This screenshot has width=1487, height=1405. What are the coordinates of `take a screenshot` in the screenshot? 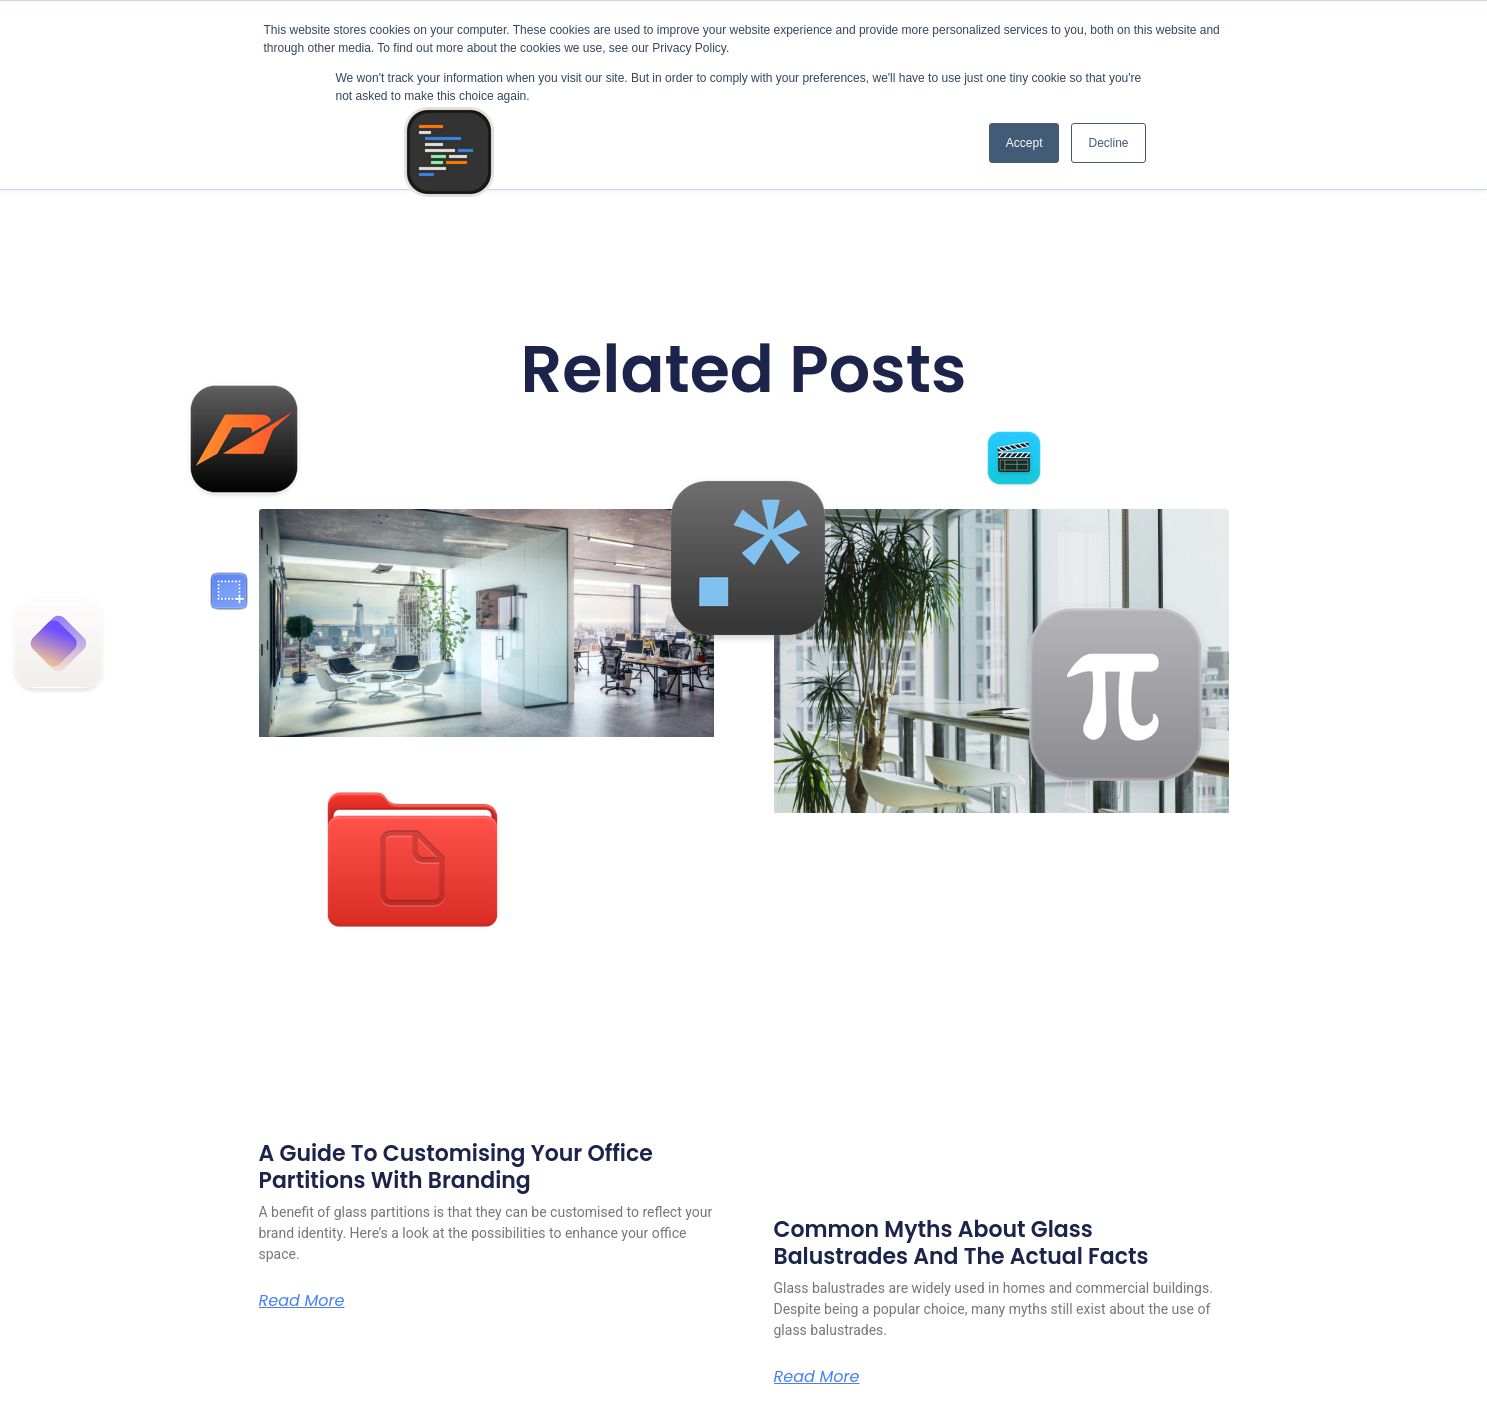 It's located at (229, 591).